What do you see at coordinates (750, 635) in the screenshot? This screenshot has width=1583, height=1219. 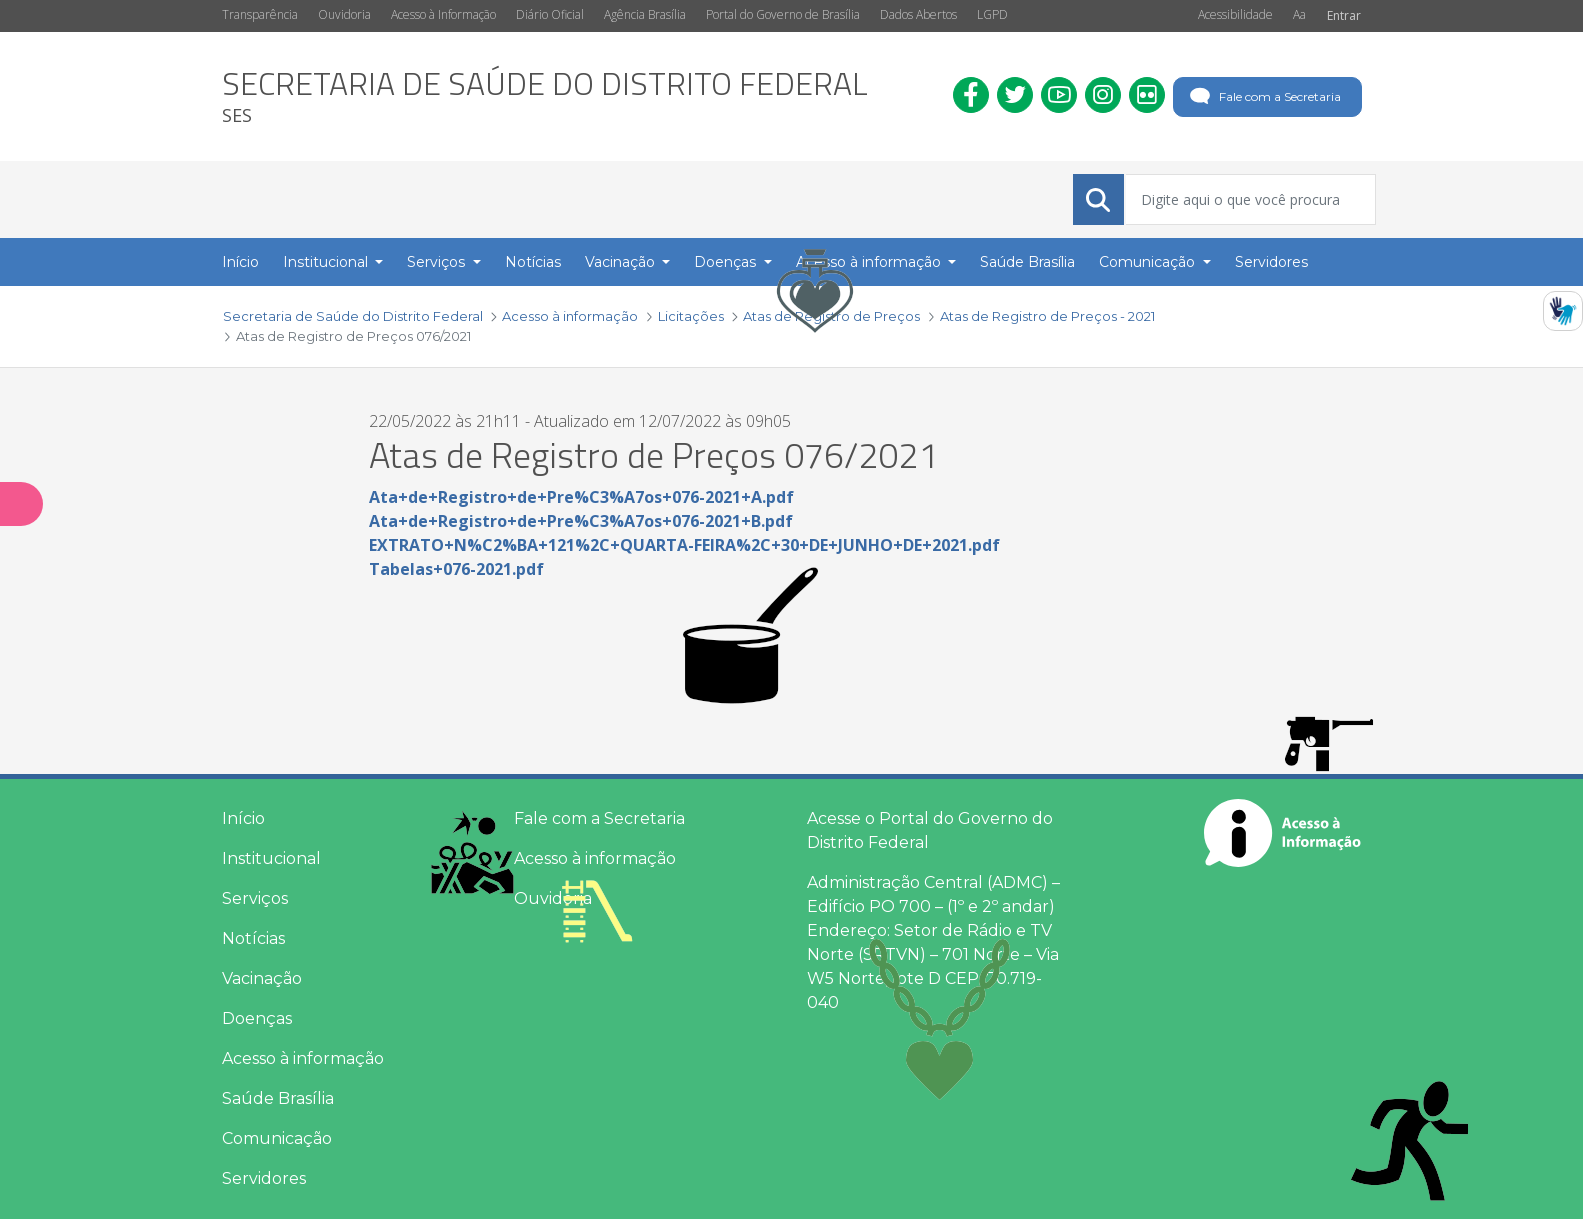 I see `access cooking or recipe features` at bounding box center [750, 635].